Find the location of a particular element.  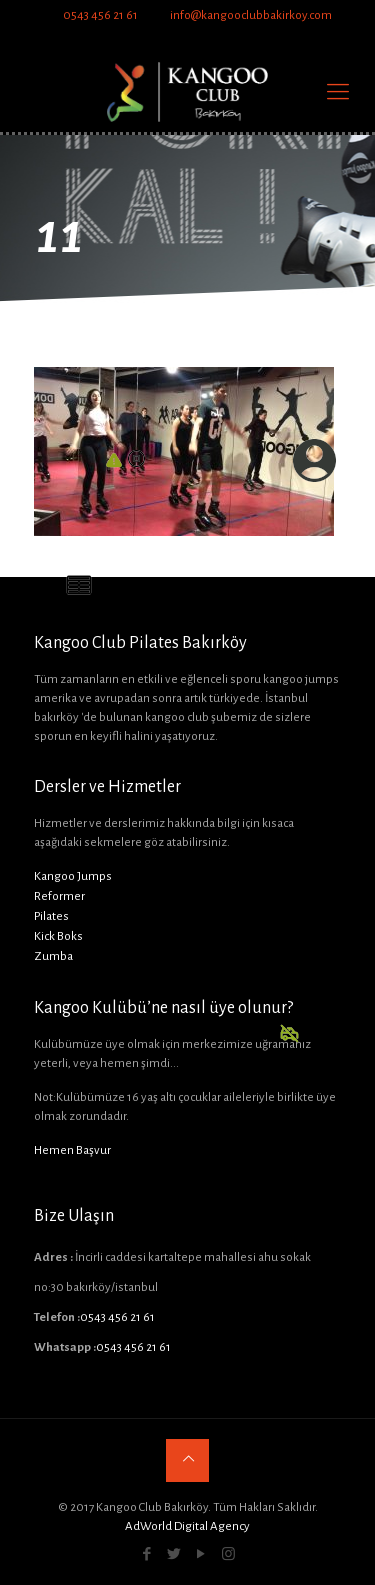

stop media playback is located at coordinates (136, 458).